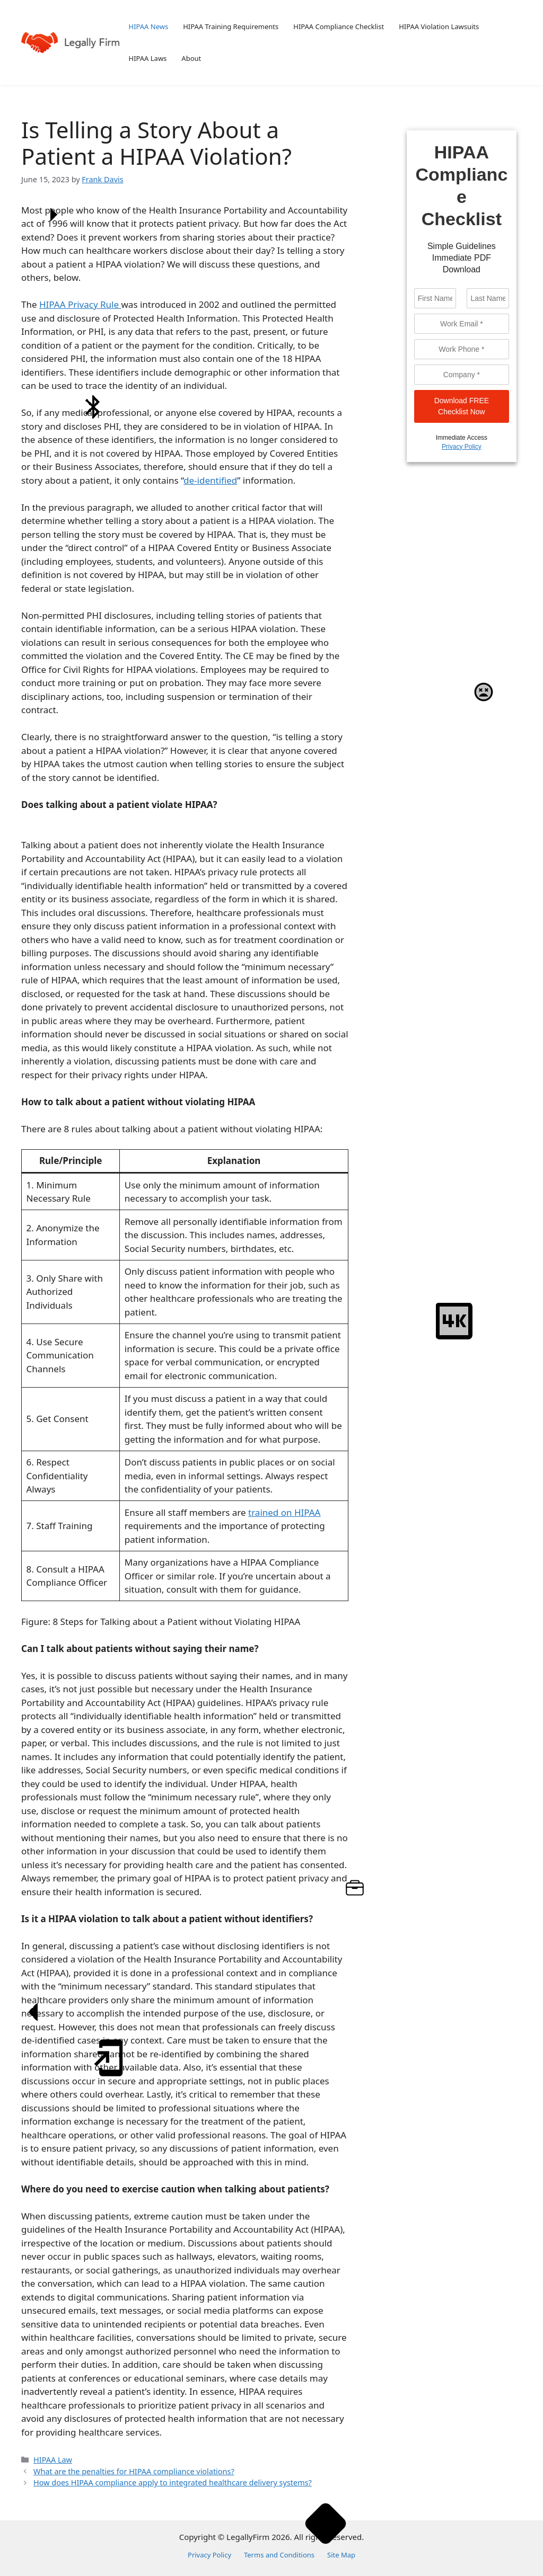  Describe the element at coordinates (93, 407) in the screenshot. I see `toggle bluetooth connectivity` at that location.